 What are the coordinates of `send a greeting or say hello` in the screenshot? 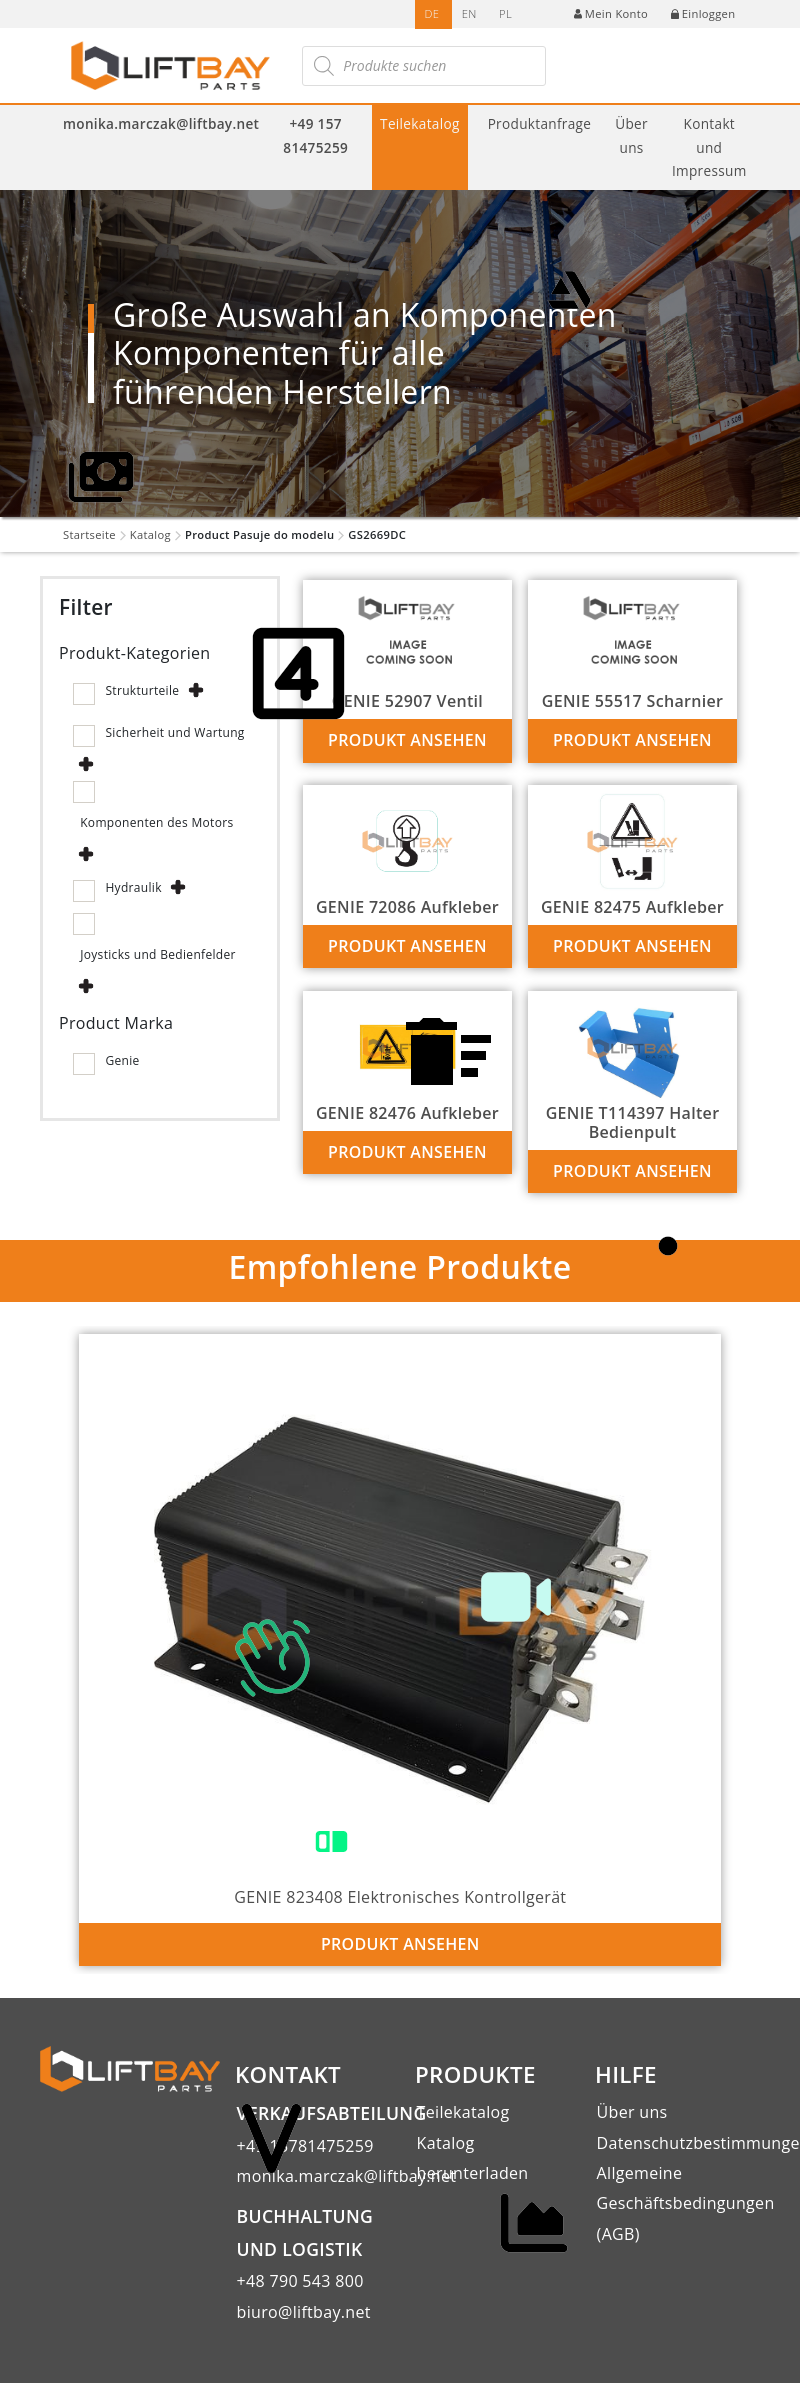 It's located at (272, 1656).